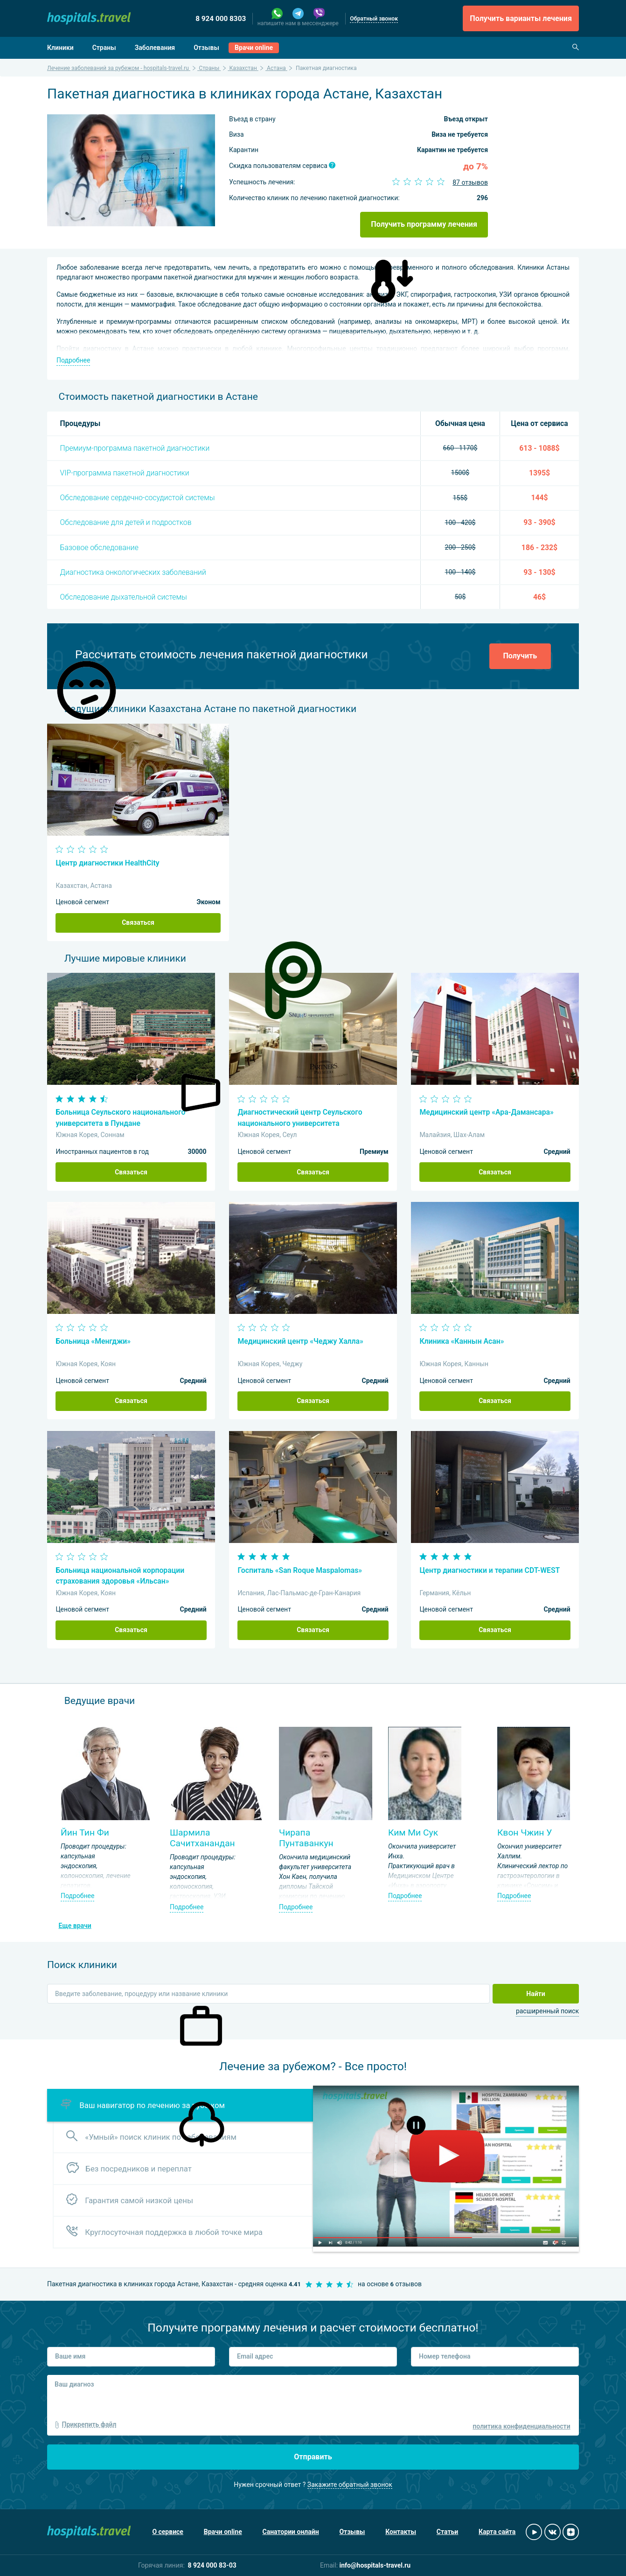 The image size is (626, 2576). Describe the element at coordinates (201, 1092) in the screenshot. I see `skew or shear object horizontally` at that location.